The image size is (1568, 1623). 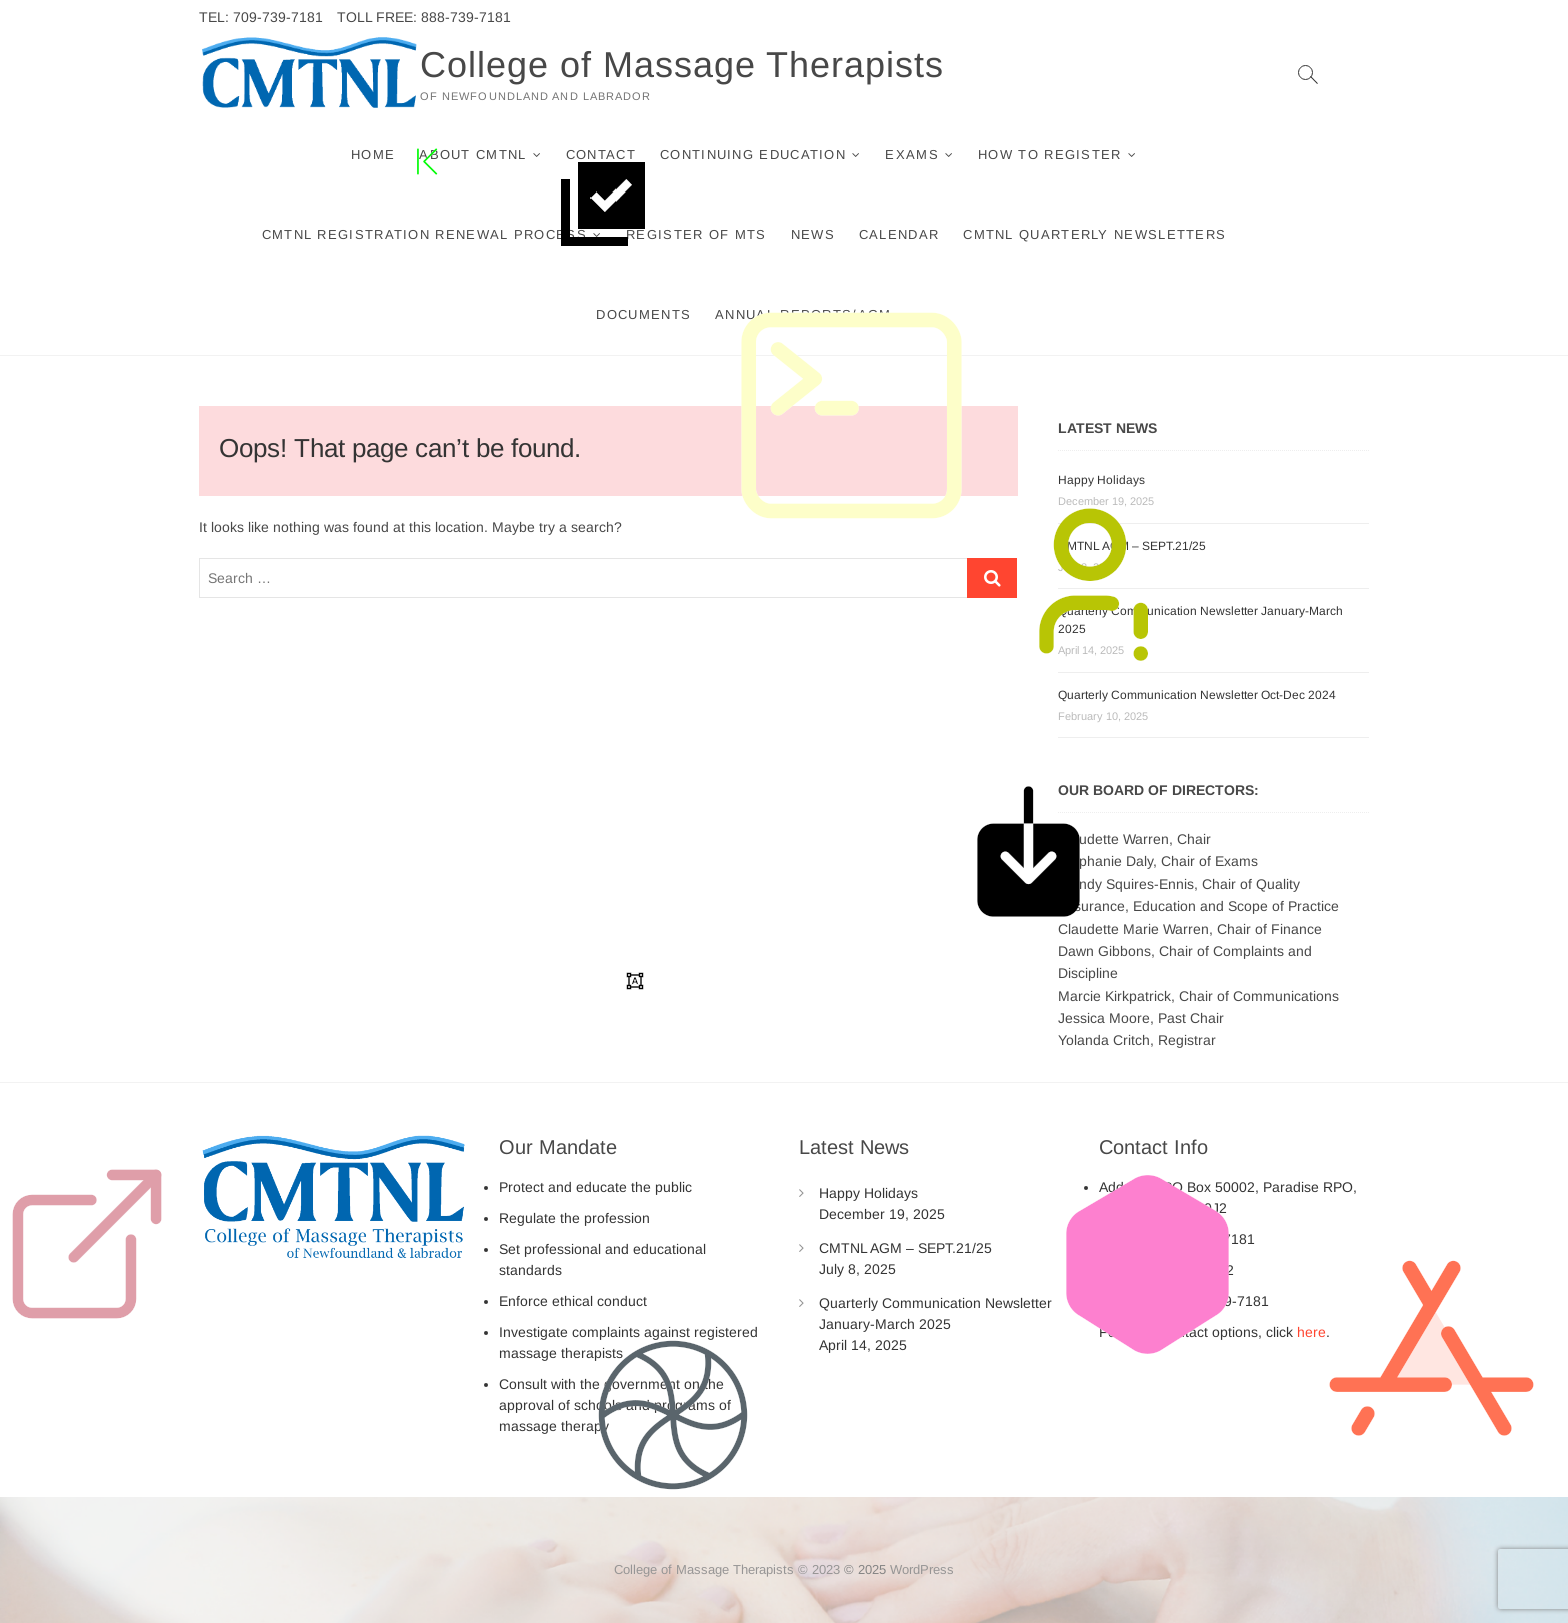 What do you see at coordinates (87, 1244) in the screenshot?
I see `open link in new window` at bounding box center [87, 1244].